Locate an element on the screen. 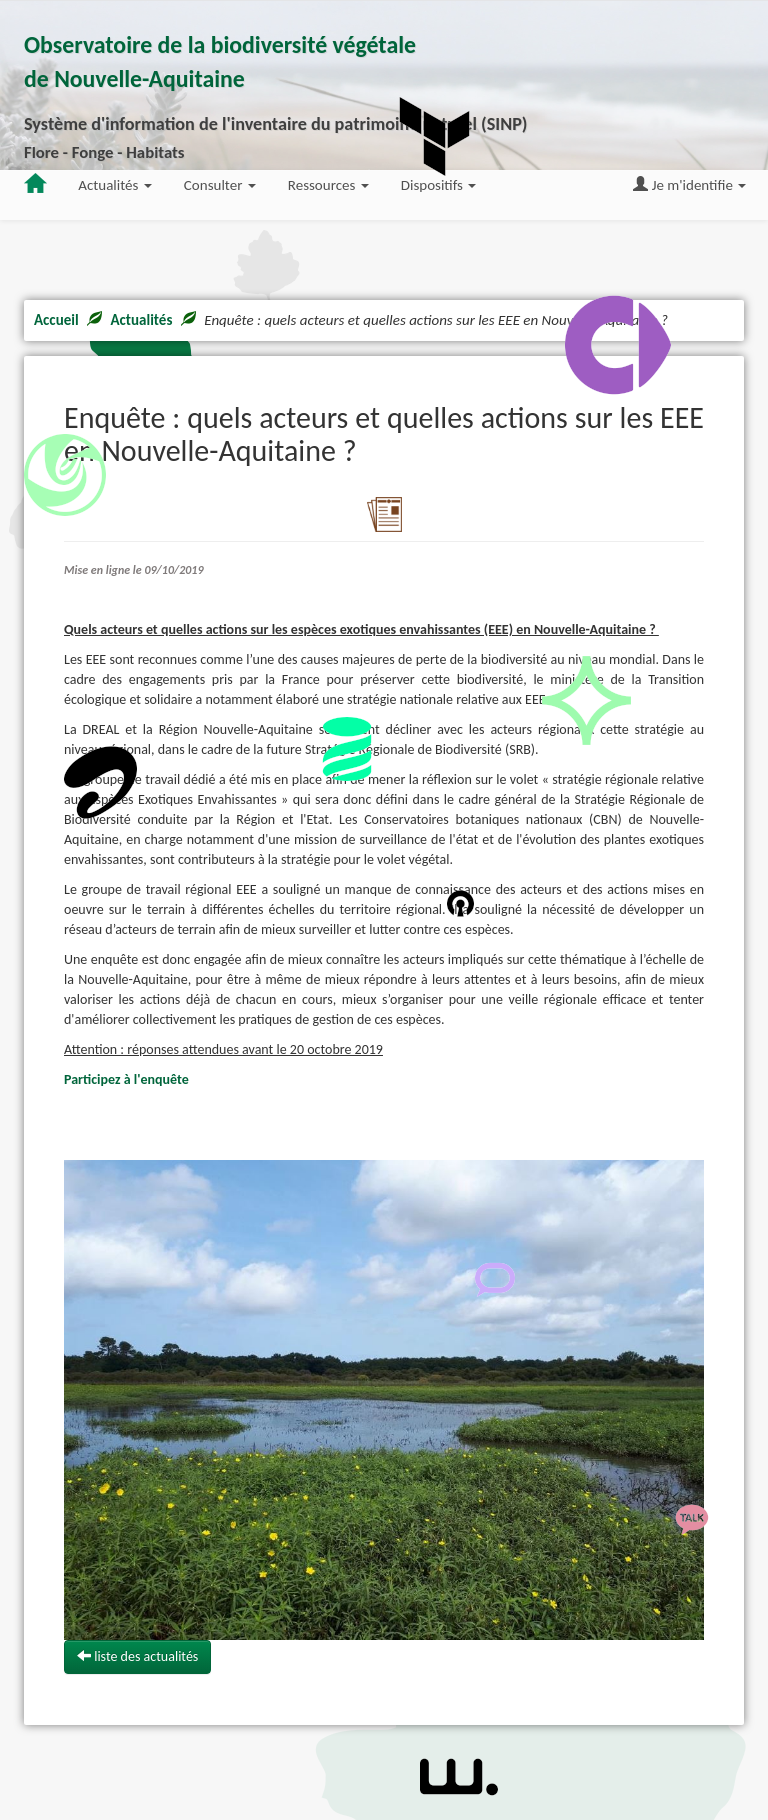  HashiCorp Terraform branding or logo is located at coordinates (434, 136).